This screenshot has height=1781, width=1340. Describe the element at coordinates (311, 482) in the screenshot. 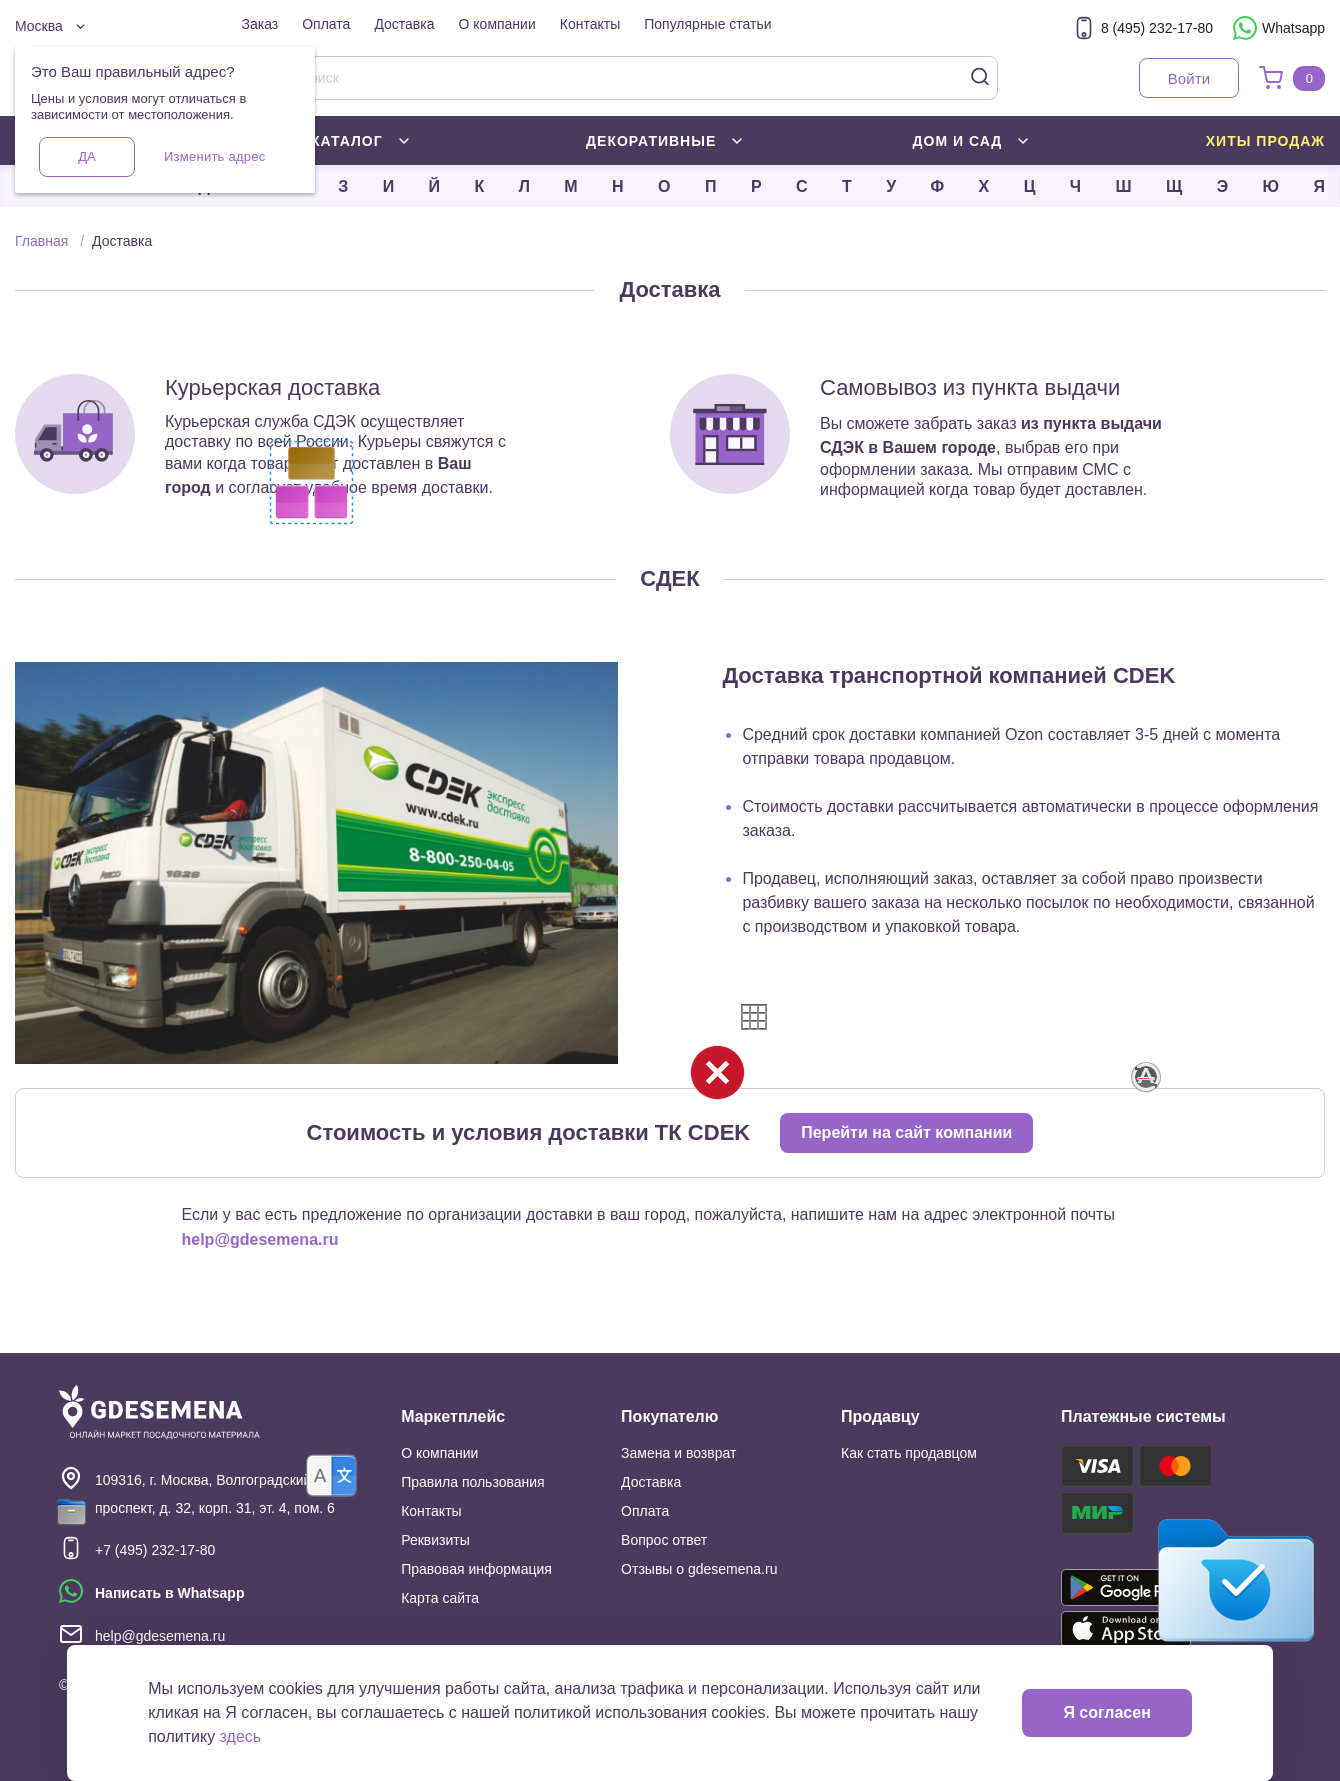

I see `select all items in the current view` at that location.